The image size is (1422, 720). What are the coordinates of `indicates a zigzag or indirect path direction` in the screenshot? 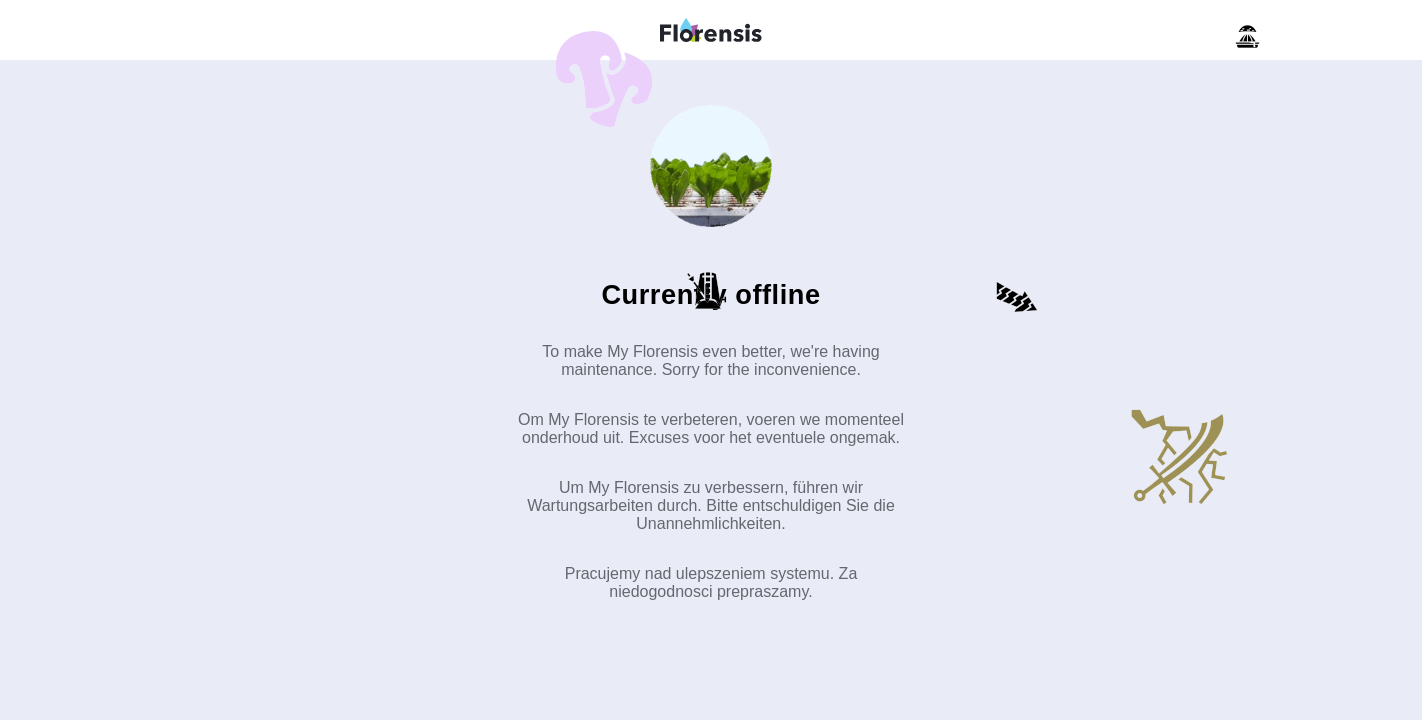 It's located at (1017, 298).